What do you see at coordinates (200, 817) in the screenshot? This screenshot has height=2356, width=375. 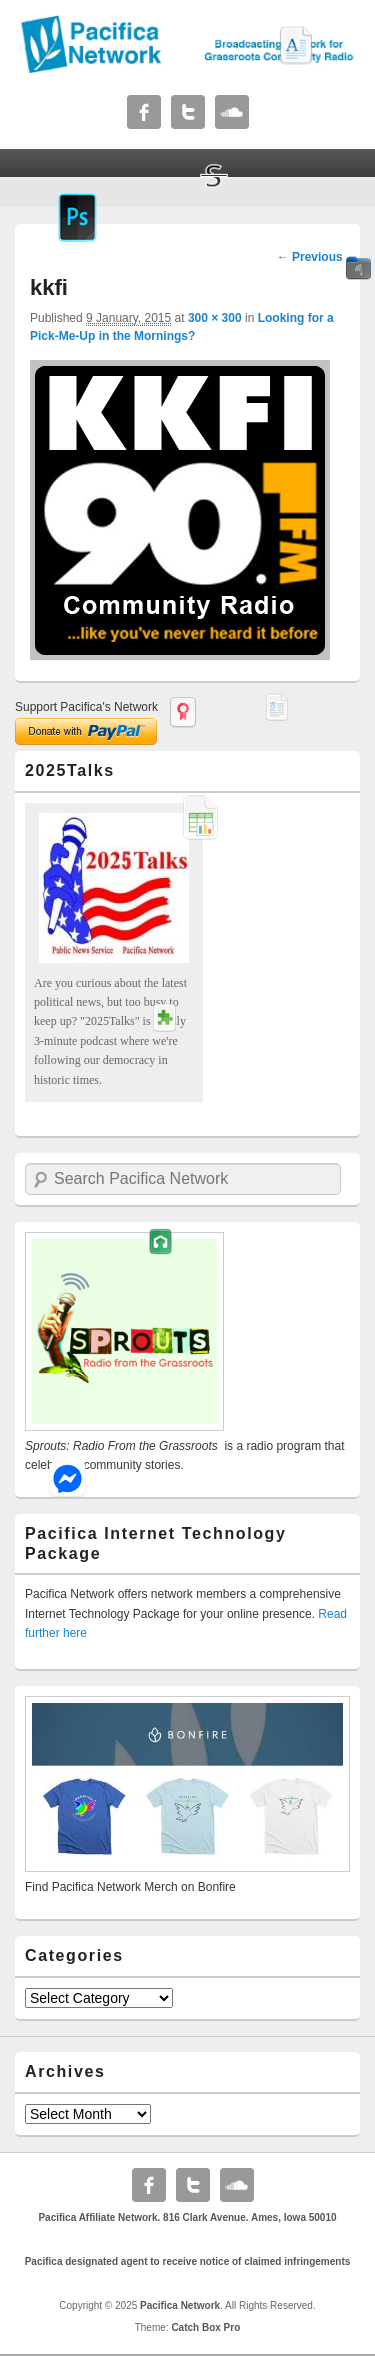 I see `open a spreadsheet file` at bounding box center [200, 817].